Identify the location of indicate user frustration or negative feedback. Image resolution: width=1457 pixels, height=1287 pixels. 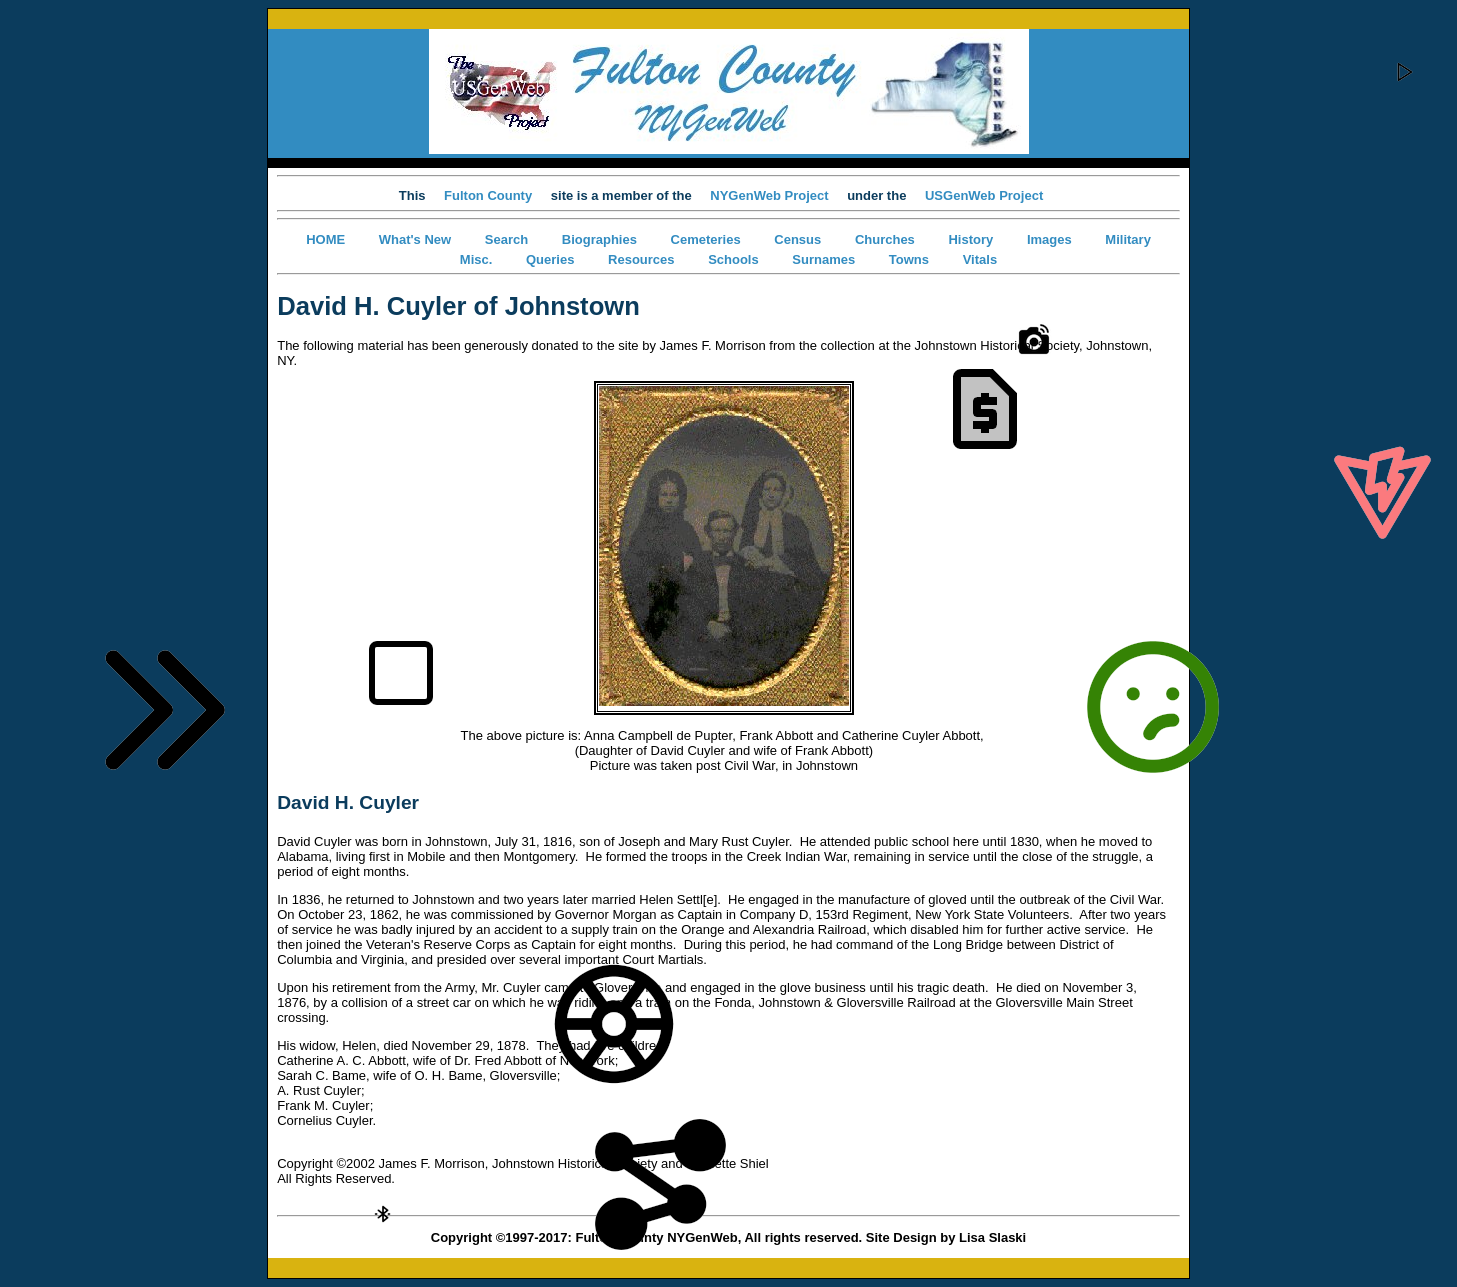
(1153, 707).